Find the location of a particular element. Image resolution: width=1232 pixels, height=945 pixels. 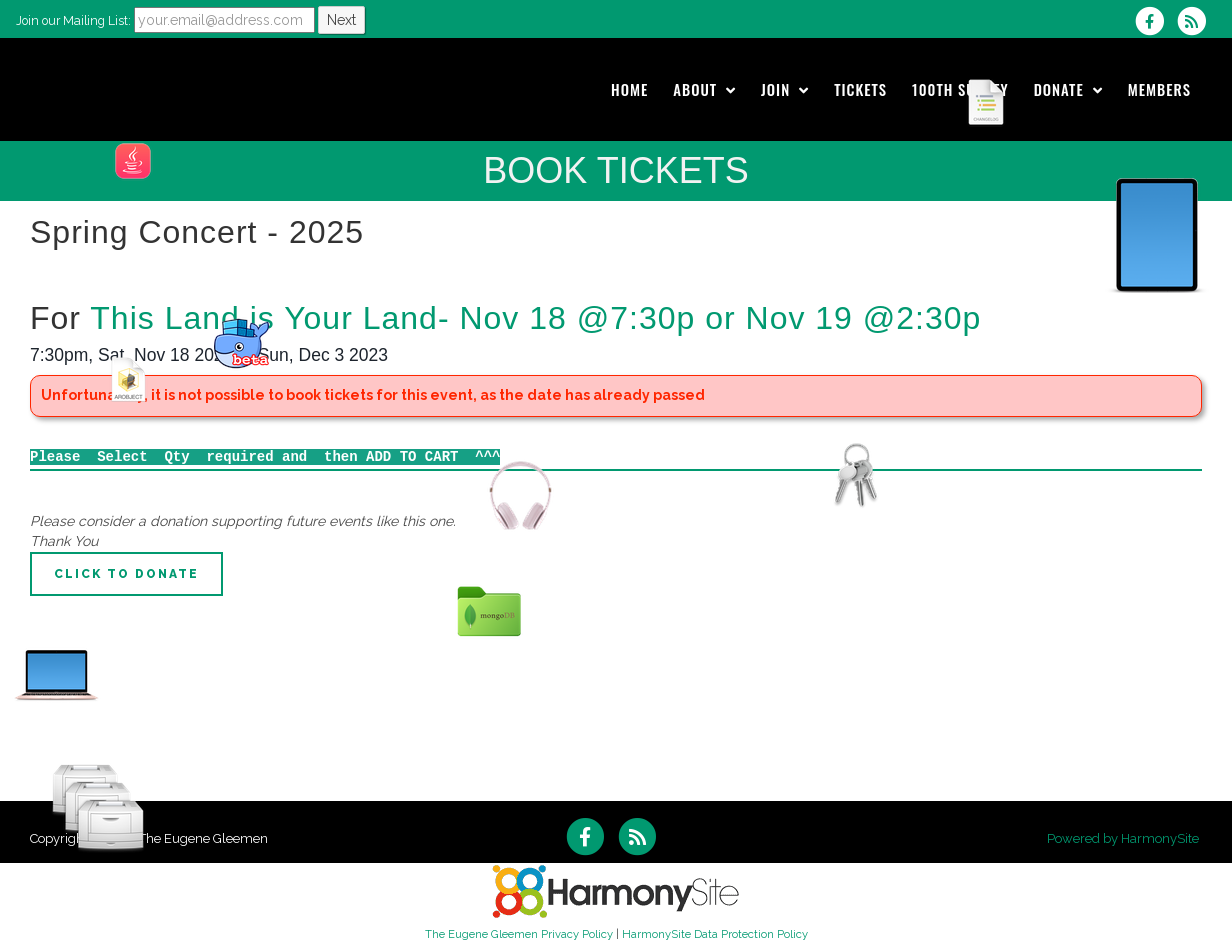

represents a connected macbook device is located at coordinates (56, 667).